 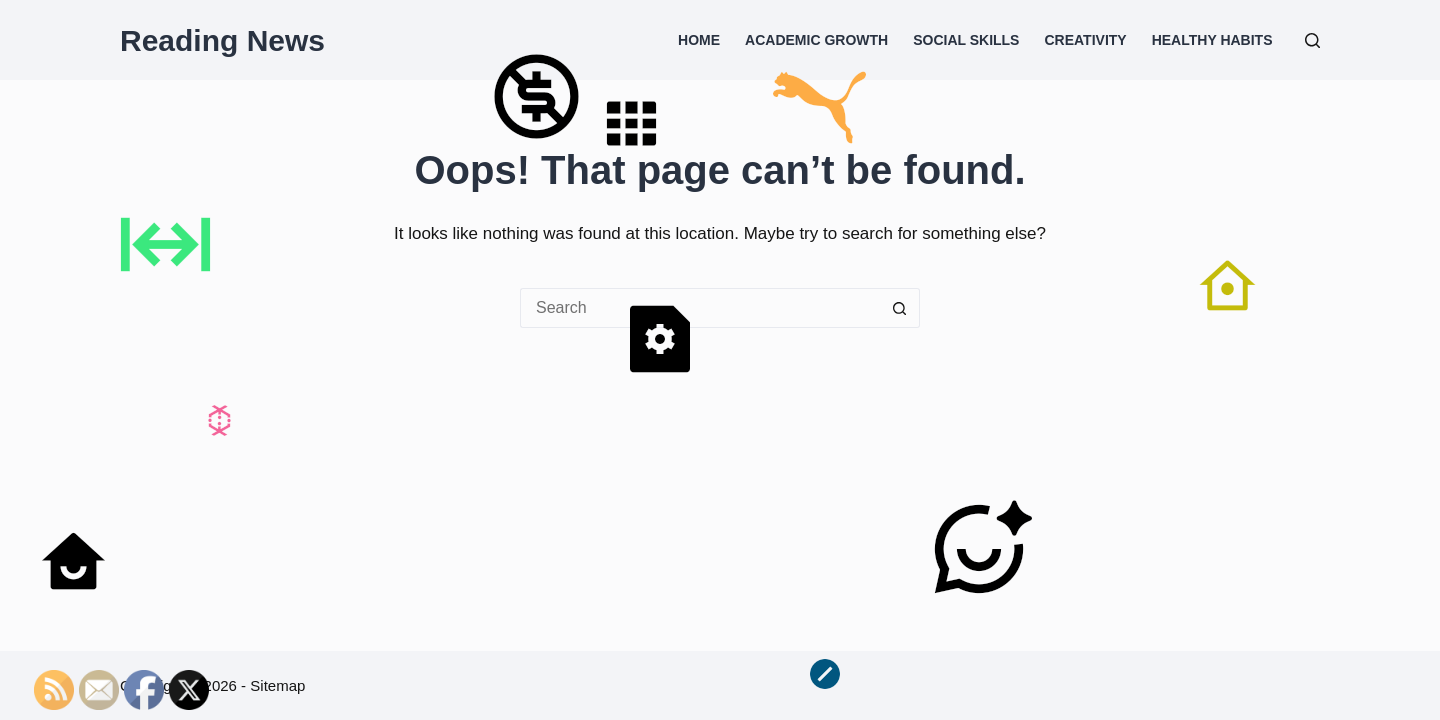 I want to click on start a conversation with AI assistant, so click(x=979, y=549).